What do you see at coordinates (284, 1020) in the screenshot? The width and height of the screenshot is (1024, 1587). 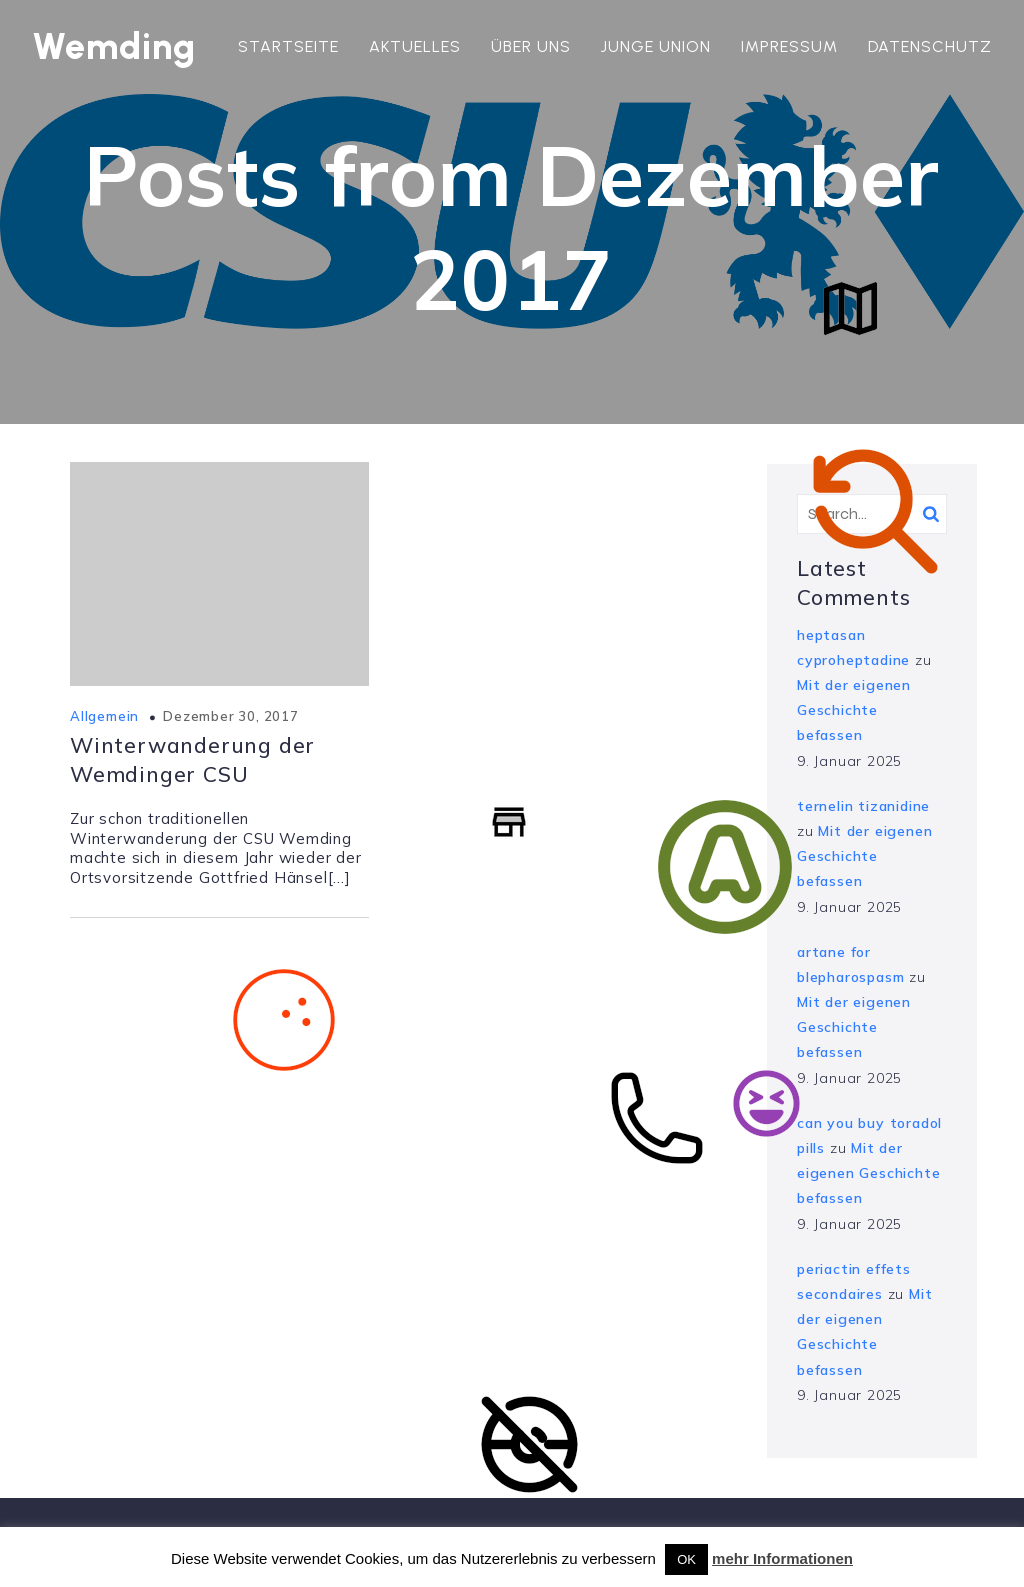 I see `access bowling or sports games` at bounding box center [284, 1020].